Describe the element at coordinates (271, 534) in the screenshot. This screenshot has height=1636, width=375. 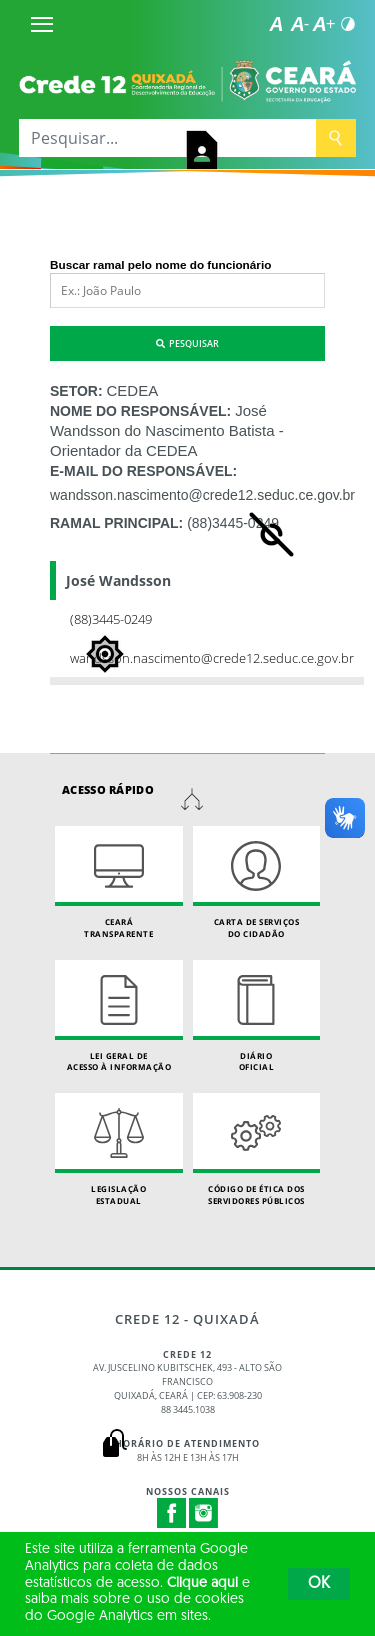
I see `disable location point or marker` at that location.